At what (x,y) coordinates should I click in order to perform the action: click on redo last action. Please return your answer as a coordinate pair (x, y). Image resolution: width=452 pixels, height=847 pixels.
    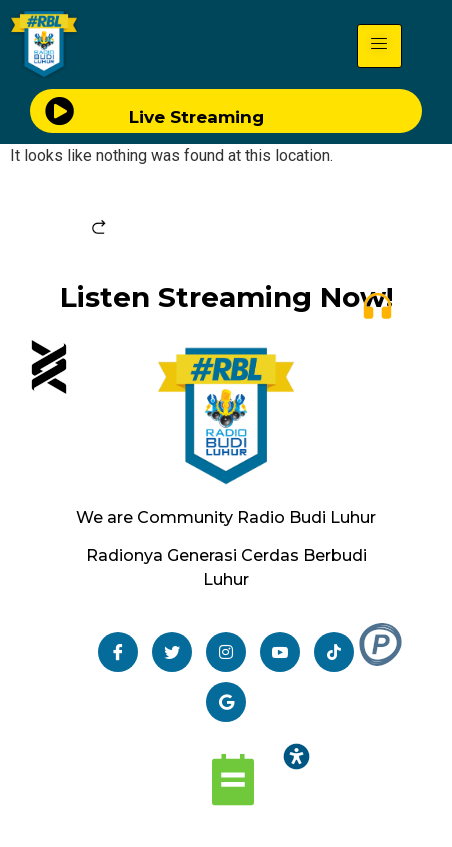
    Looking at the image, I should click on (98, 227).